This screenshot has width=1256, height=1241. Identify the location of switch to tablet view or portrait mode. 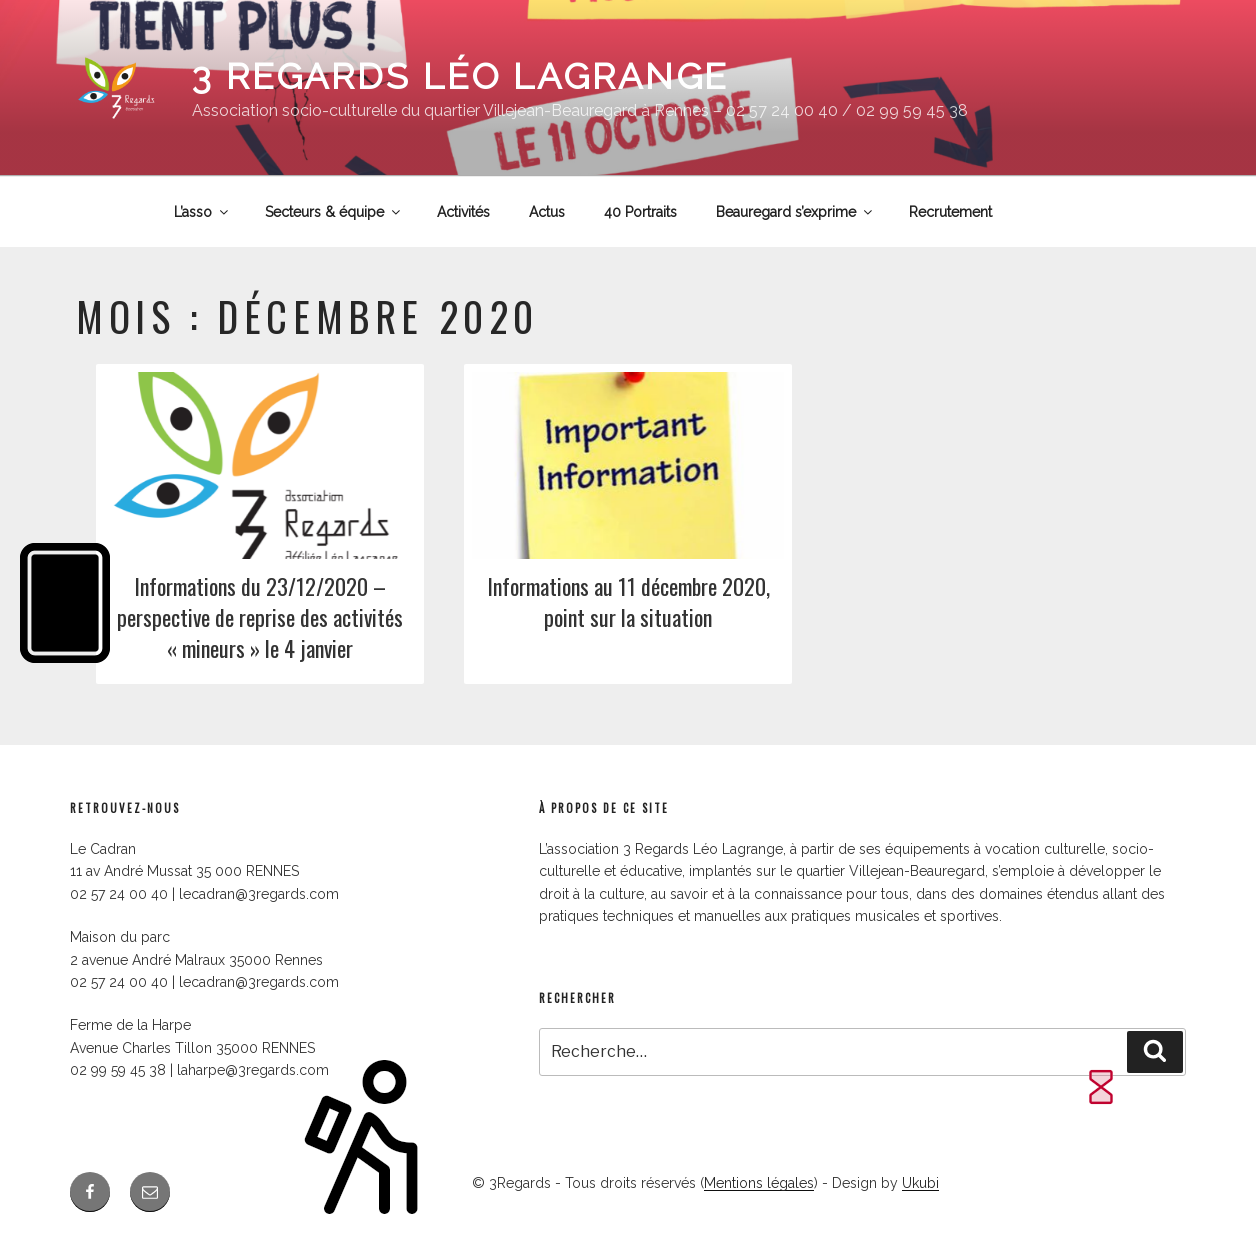
(65, 603).